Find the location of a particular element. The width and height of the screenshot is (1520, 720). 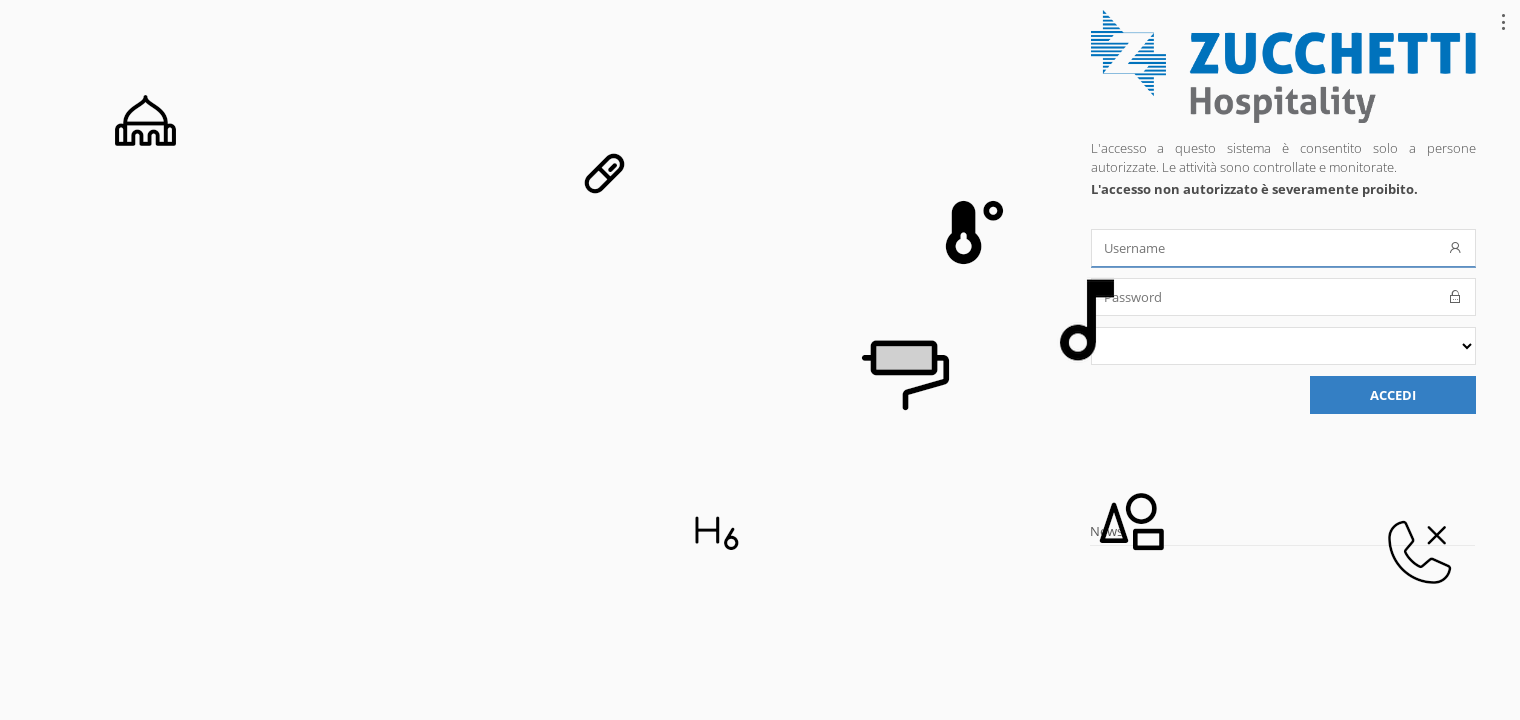

find nearby mosques is located at coordinates (145, 123).